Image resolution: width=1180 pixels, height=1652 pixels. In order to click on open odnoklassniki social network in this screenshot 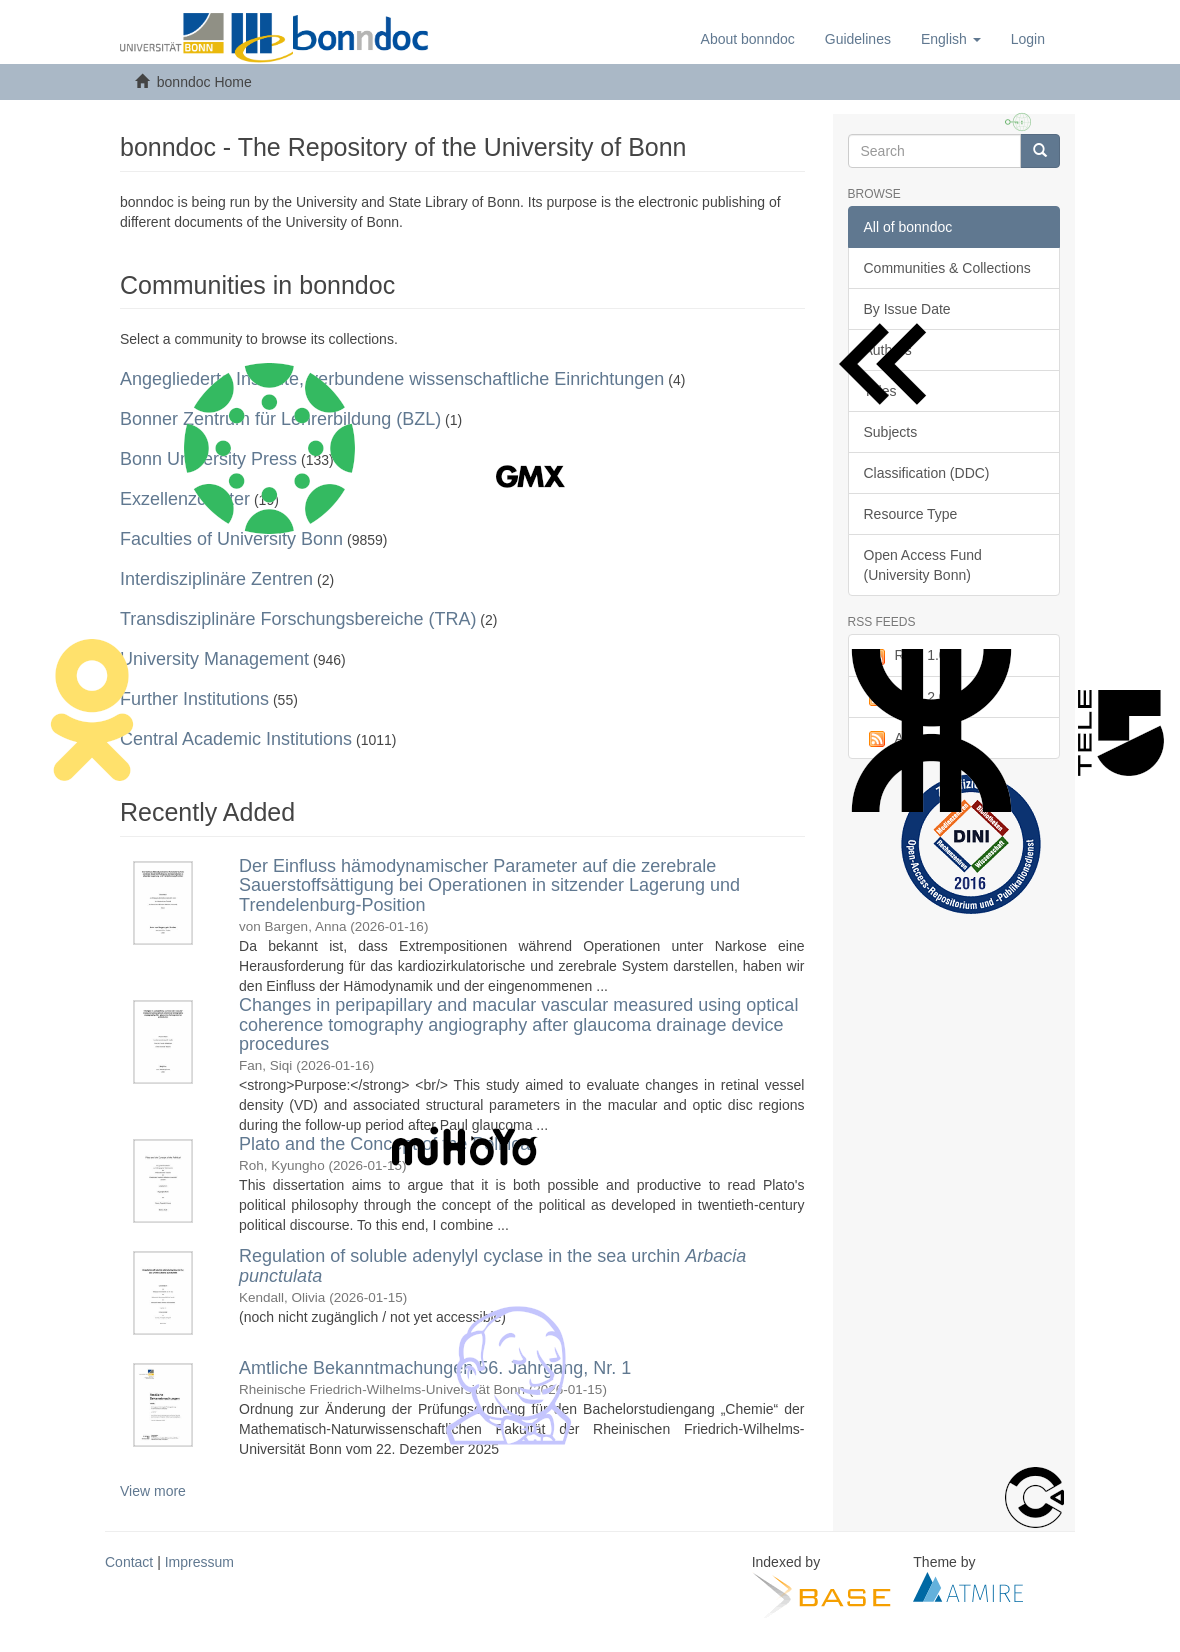, I will do `click(92, 710)`.